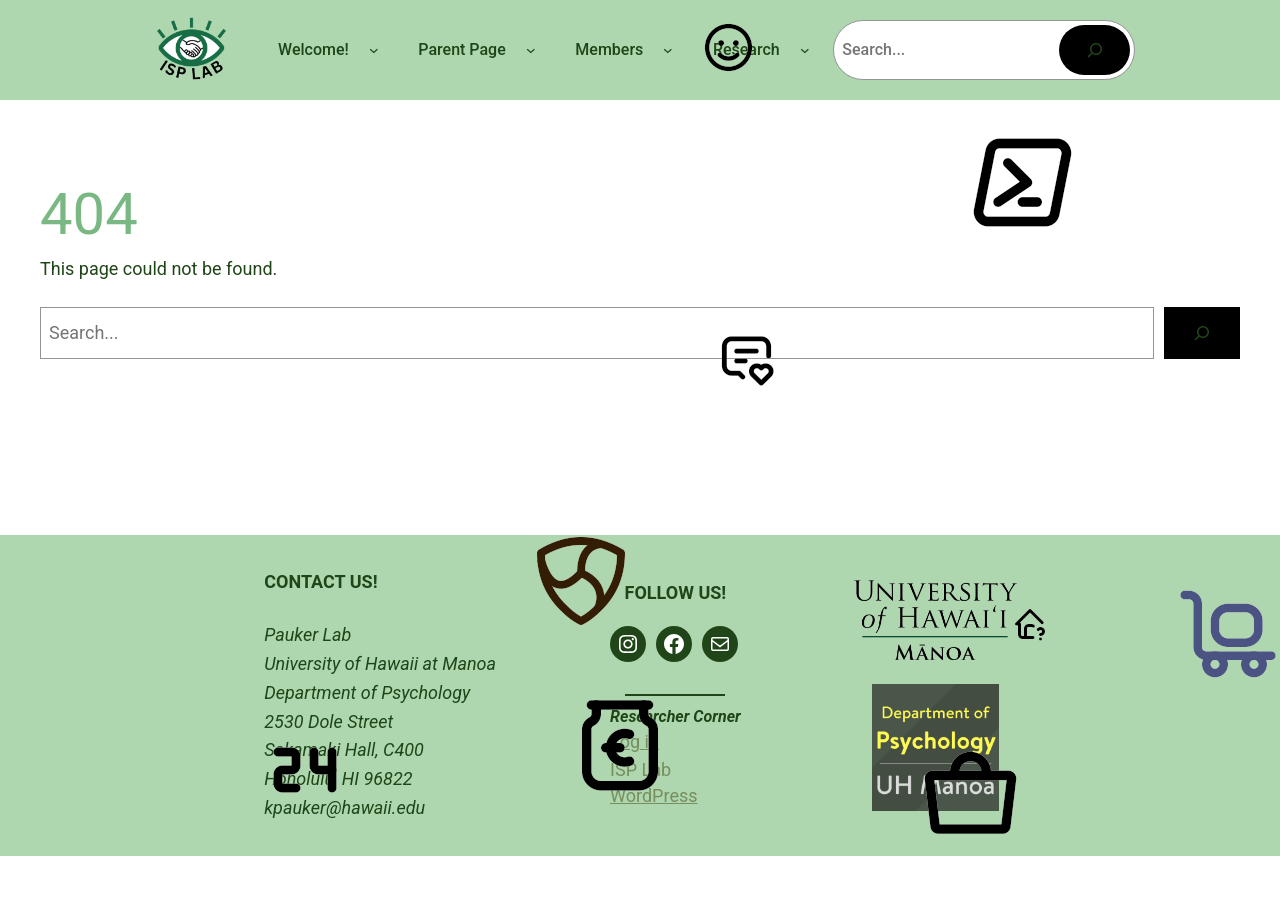 The image size is (1280, 899). I want to click on open powershell terminal, so click(1022, 182).